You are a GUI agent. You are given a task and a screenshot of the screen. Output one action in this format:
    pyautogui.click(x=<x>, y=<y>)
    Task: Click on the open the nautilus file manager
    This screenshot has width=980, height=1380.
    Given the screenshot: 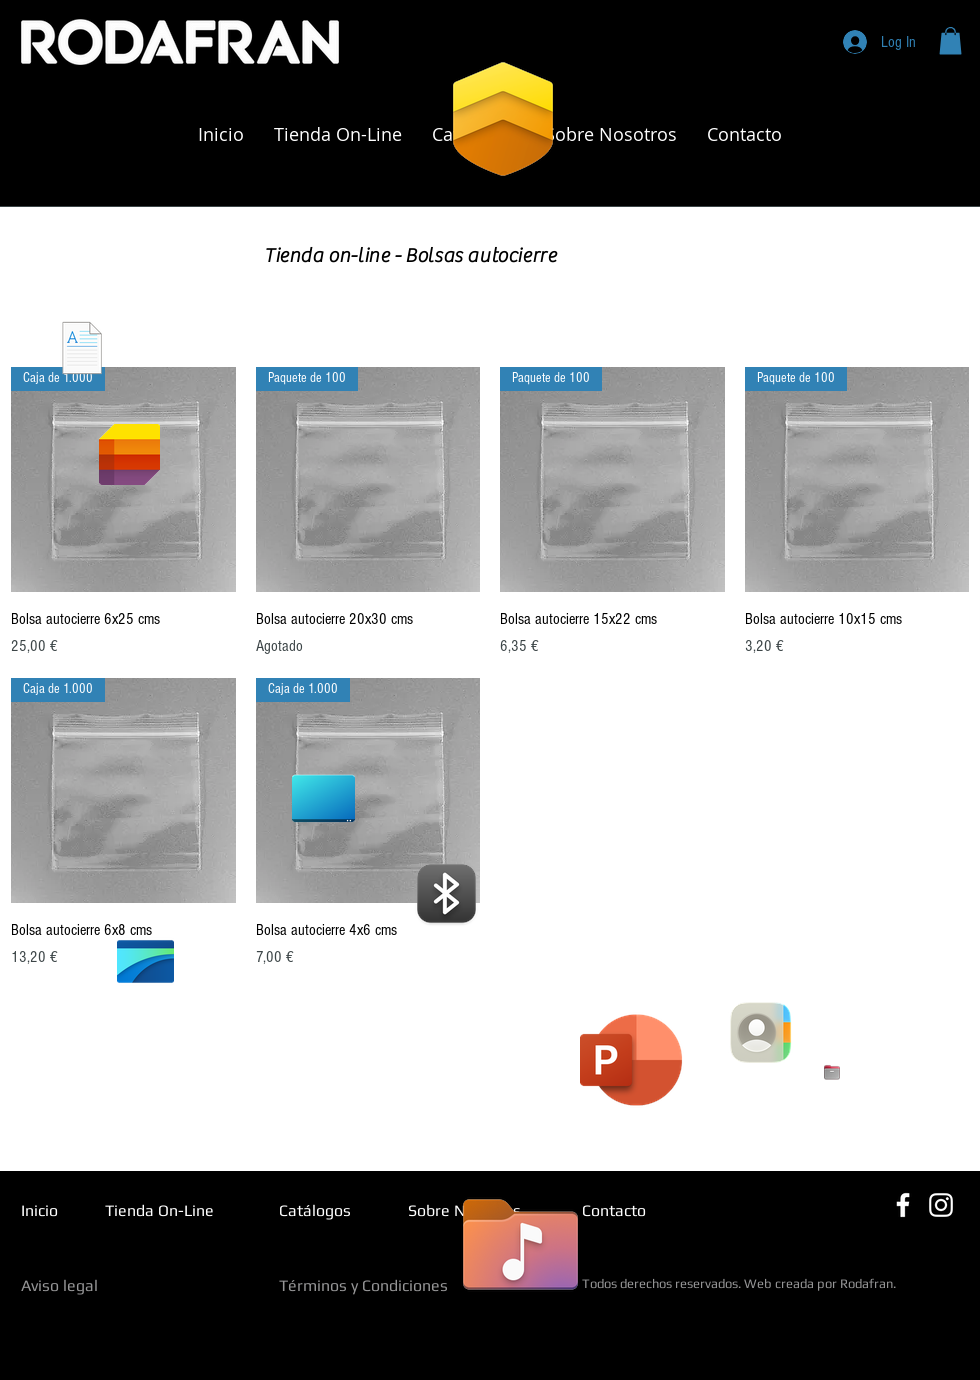 What is the action you would take?
    pyautogui.click(x=832, y=1072)
    